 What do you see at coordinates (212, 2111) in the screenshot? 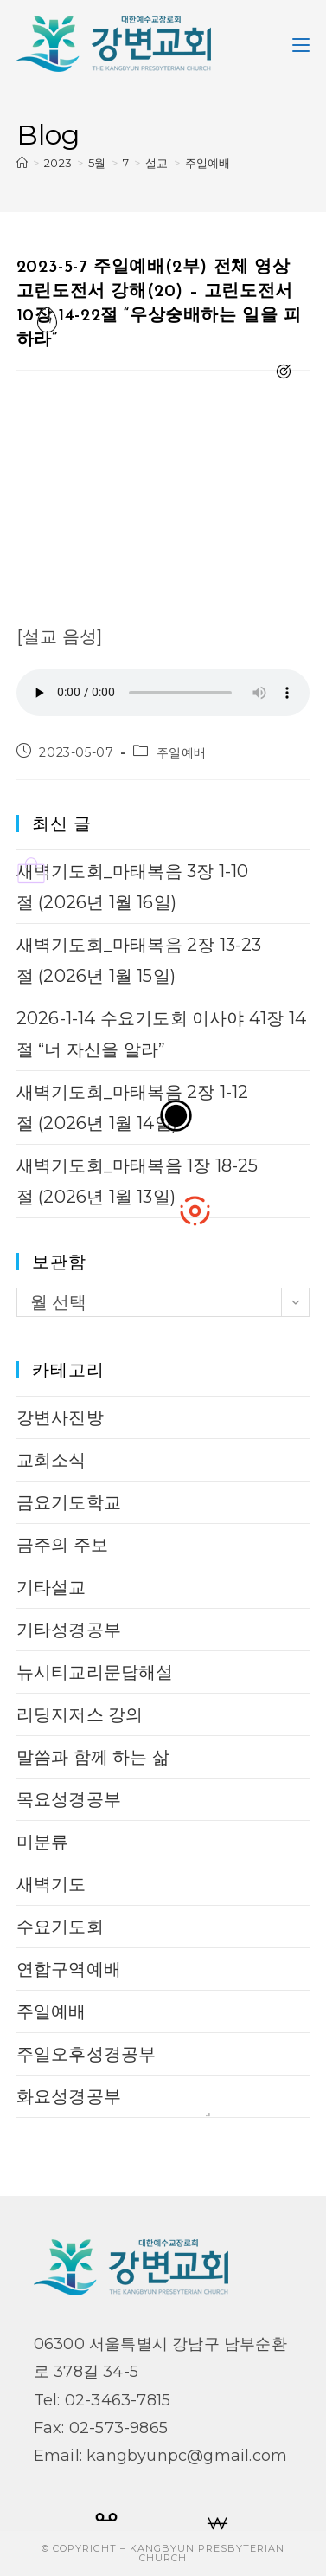
I see `indicates weak cellular signal strength` at bounding box center [212, 2111].